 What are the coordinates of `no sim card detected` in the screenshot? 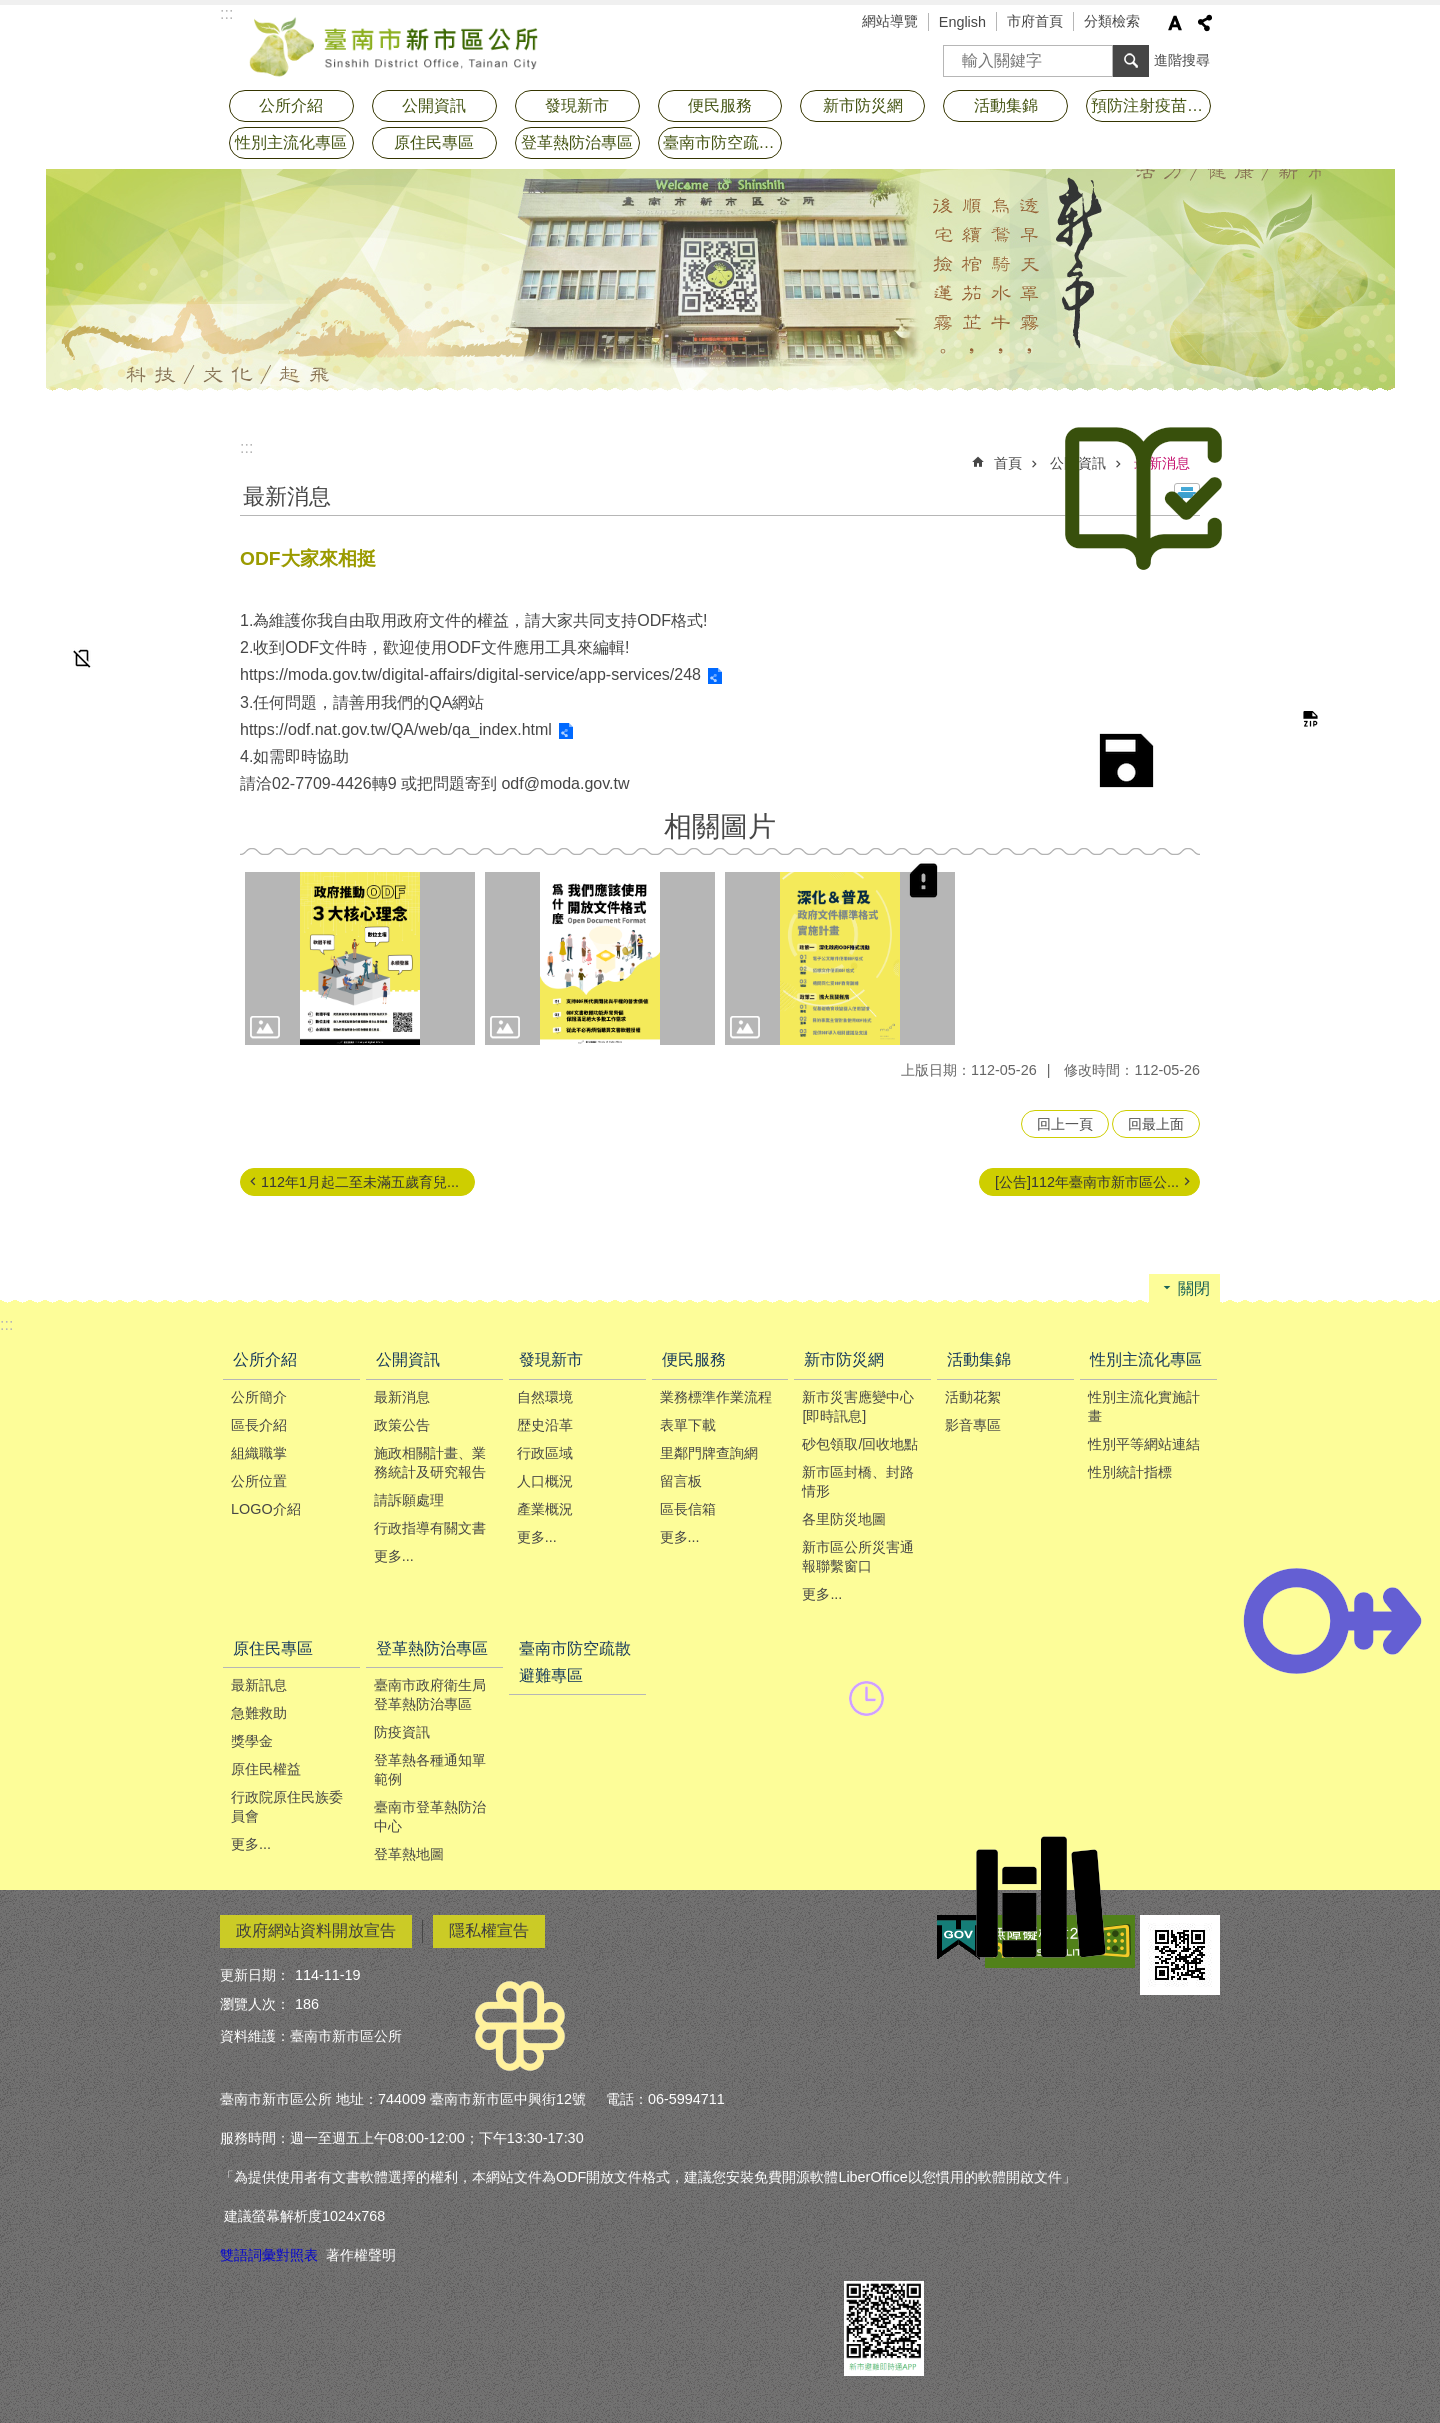 It's located at (82, 658).